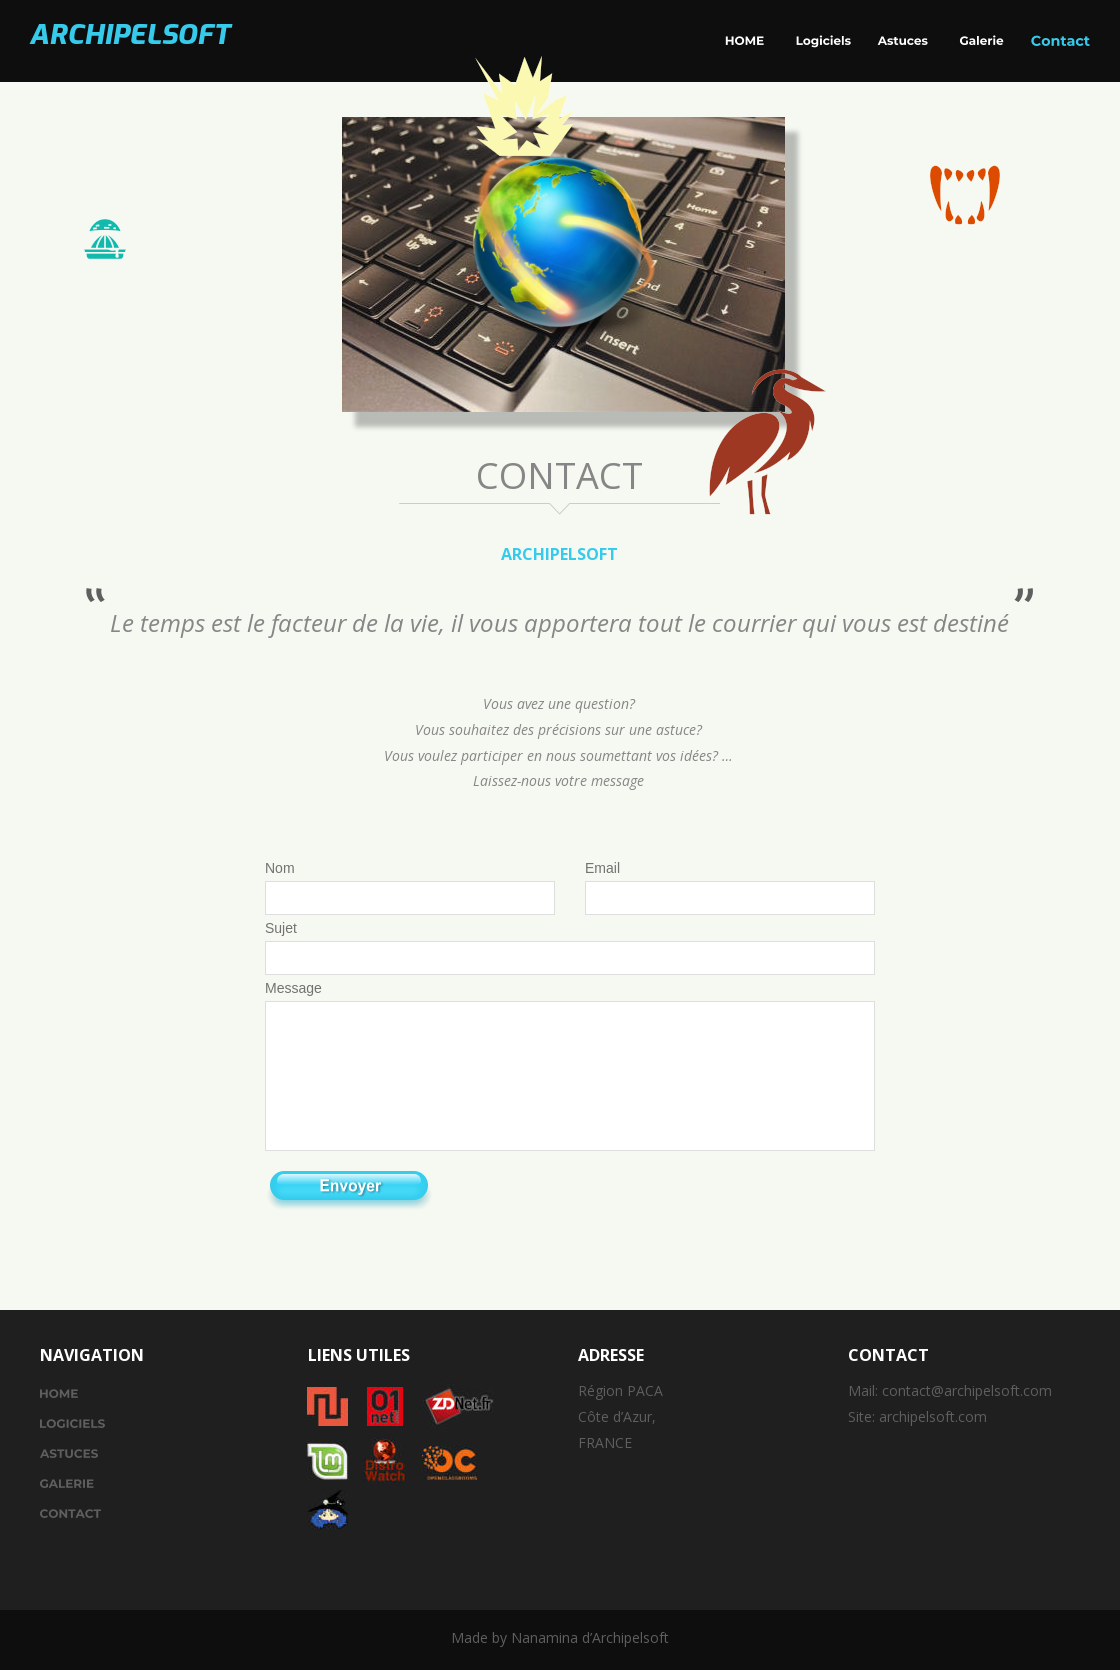 The image size is (1120, 1670). I want to click on indicates screen damage or impact effect, so click(524, 106).